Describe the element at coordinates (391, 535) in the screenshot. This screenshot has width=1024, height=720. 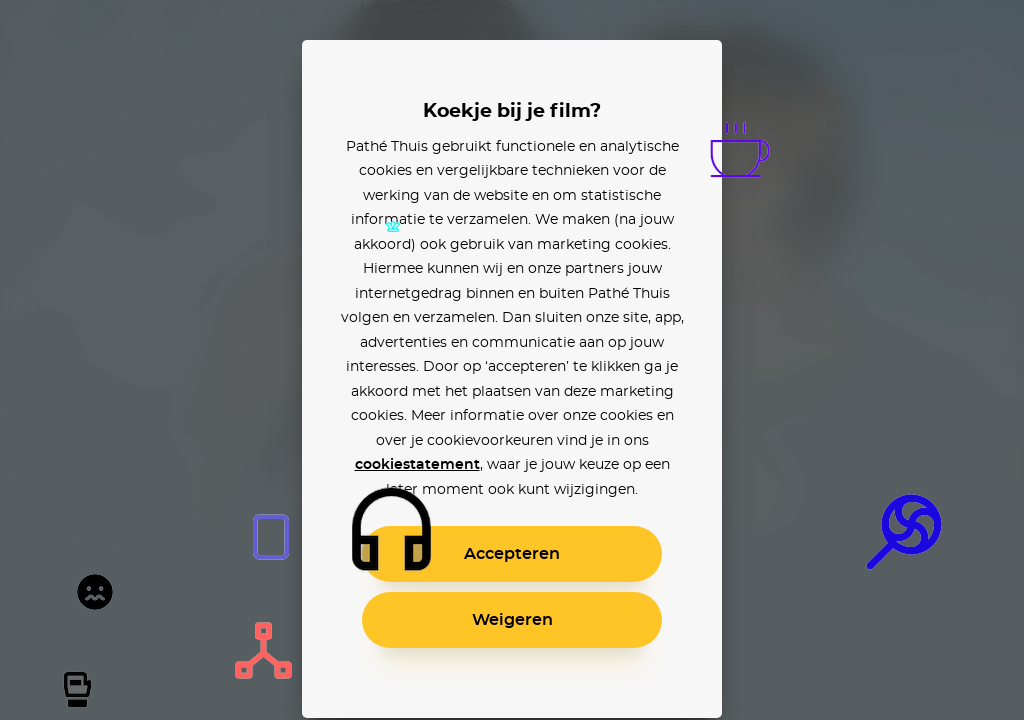
I see `access audio or voice support` at that location.